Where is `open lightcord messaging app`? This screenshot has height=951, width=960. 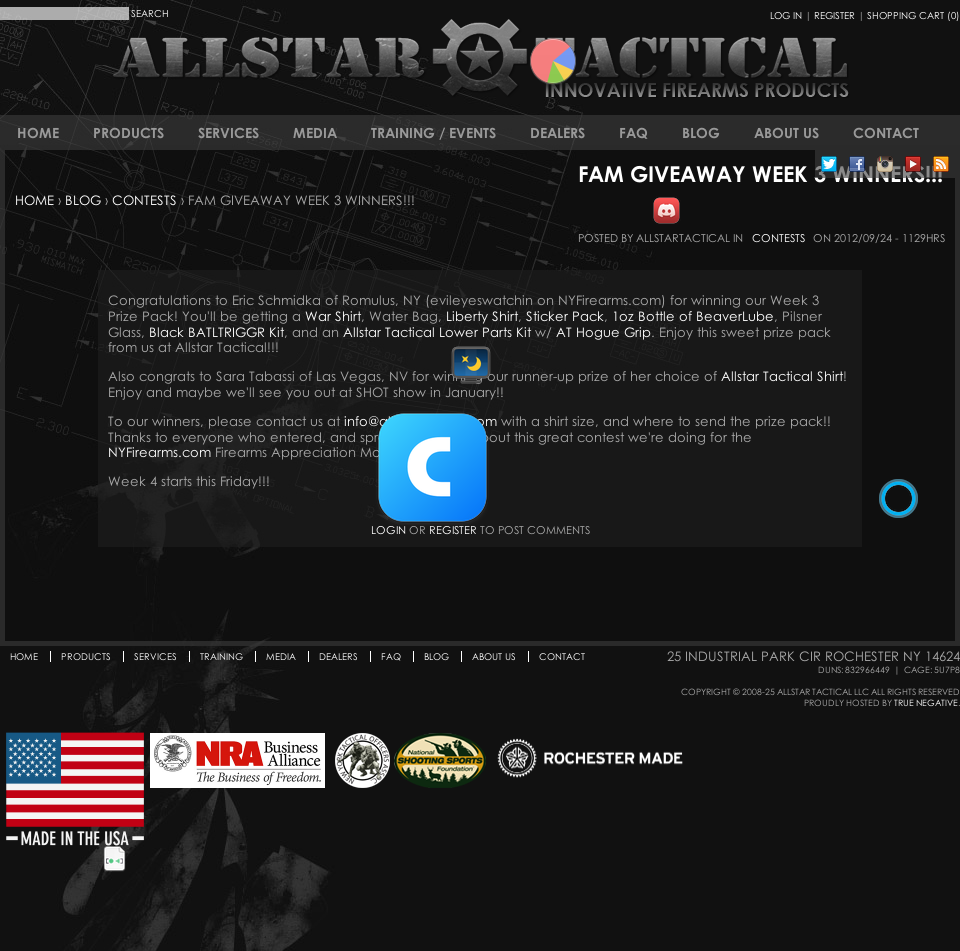 open lightcord messaging app is located at coordinates (666, 210).